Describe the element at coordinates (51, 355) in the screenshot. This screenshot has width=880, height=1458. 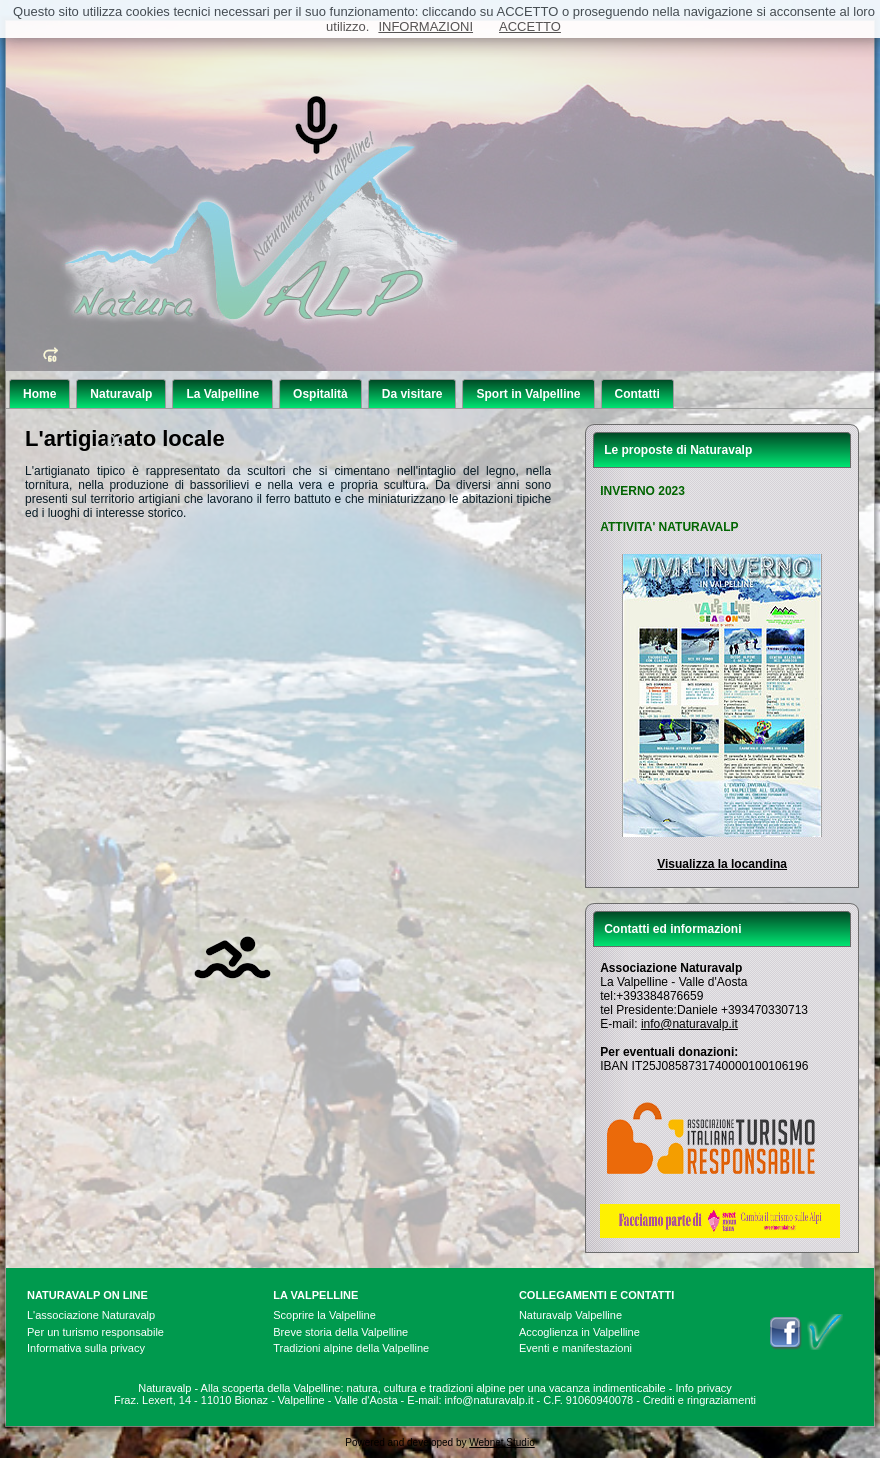
I see `skip forward 60 seconds` at that location.